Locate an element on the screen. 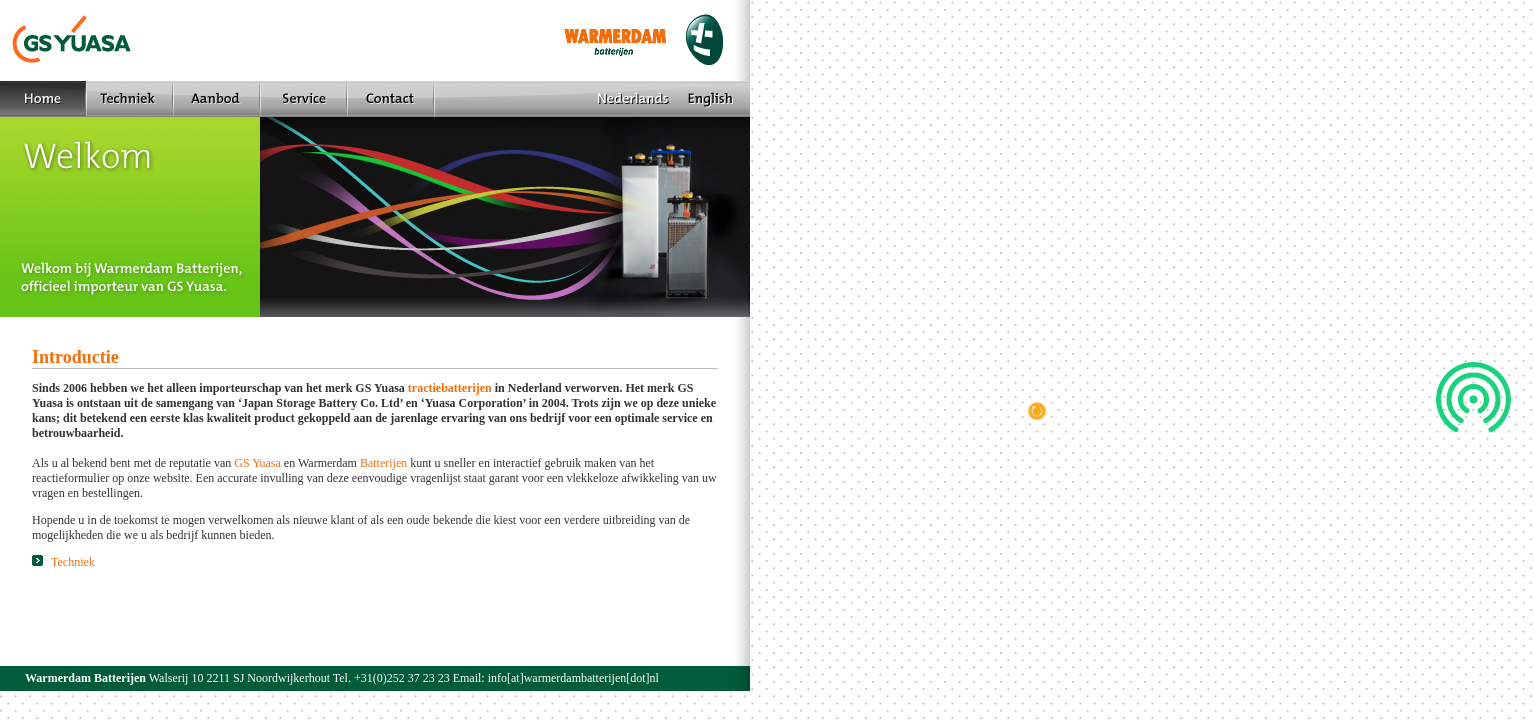 Image resolution: width=1534 pixels, height=720 pixels. reboot or restart the system is located at coordinates (1037, 411).